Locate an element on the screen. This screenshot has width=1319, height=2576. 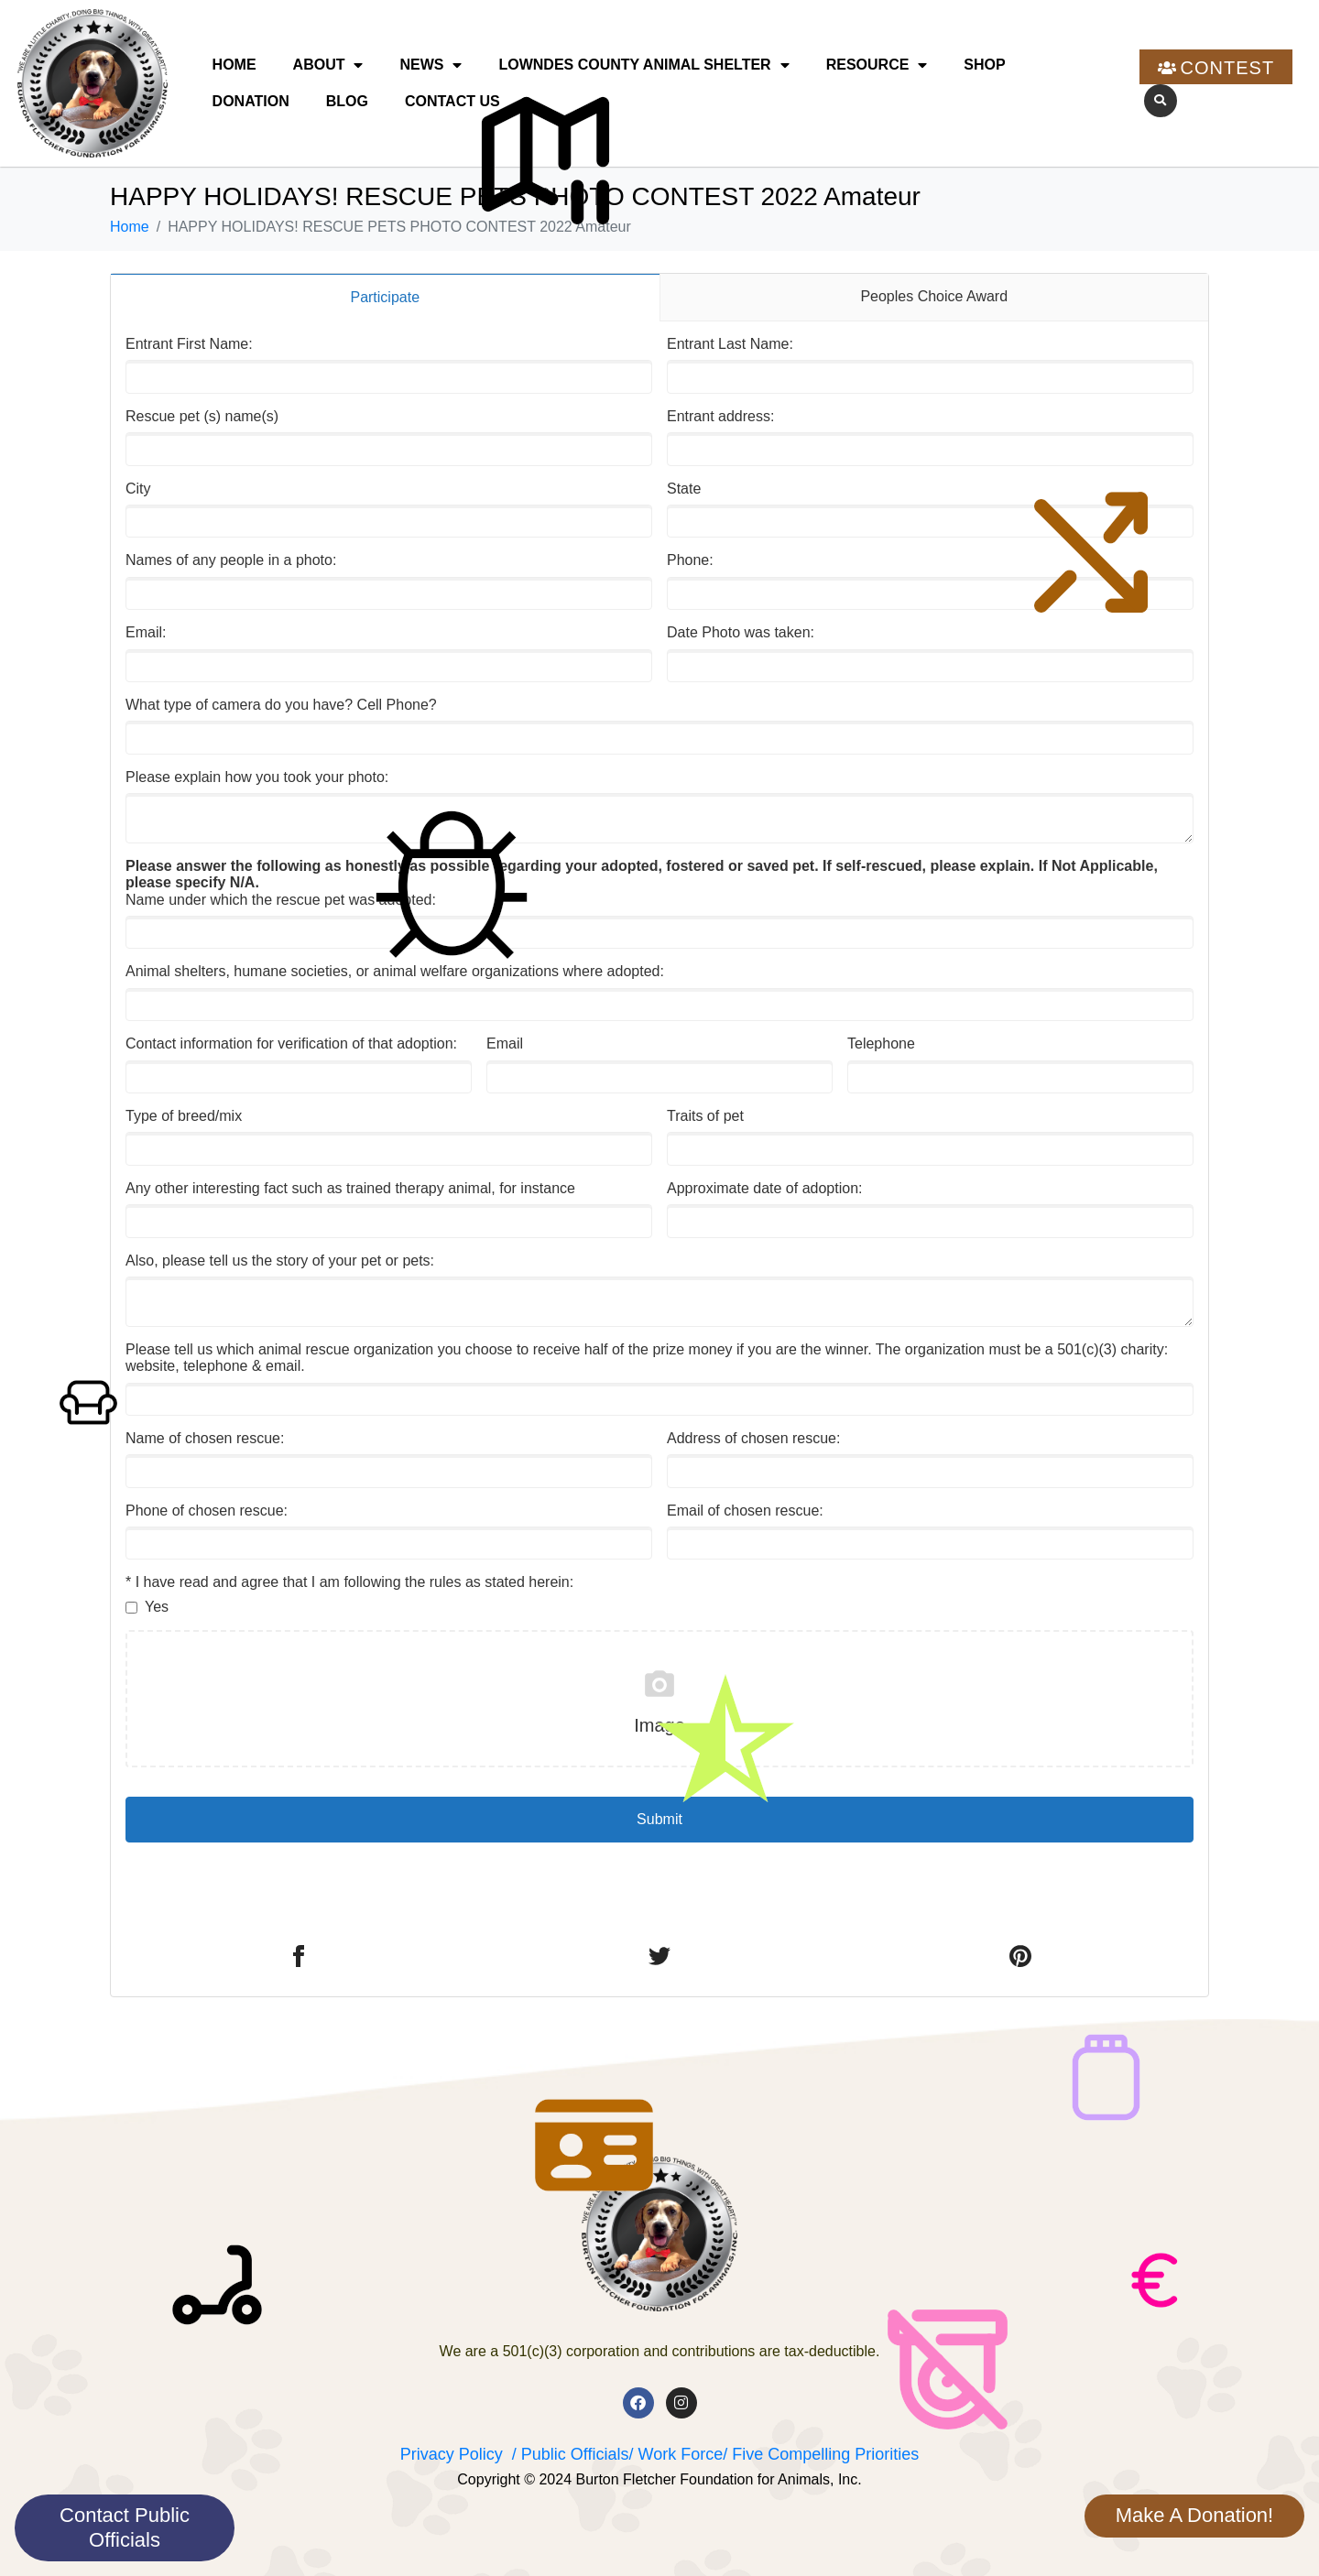
browse furniture or home decor is located at coordinates (88, 1403).